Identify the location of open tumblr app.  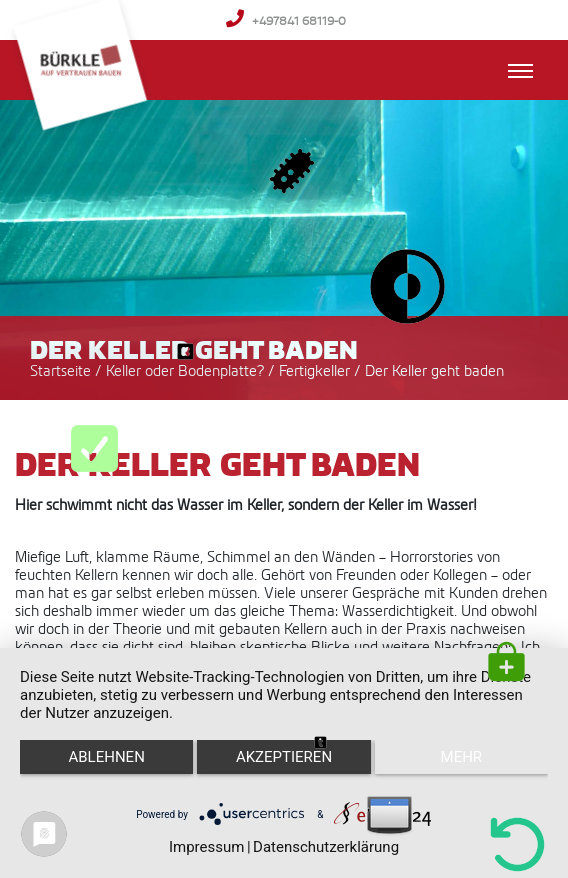
(320, 742).